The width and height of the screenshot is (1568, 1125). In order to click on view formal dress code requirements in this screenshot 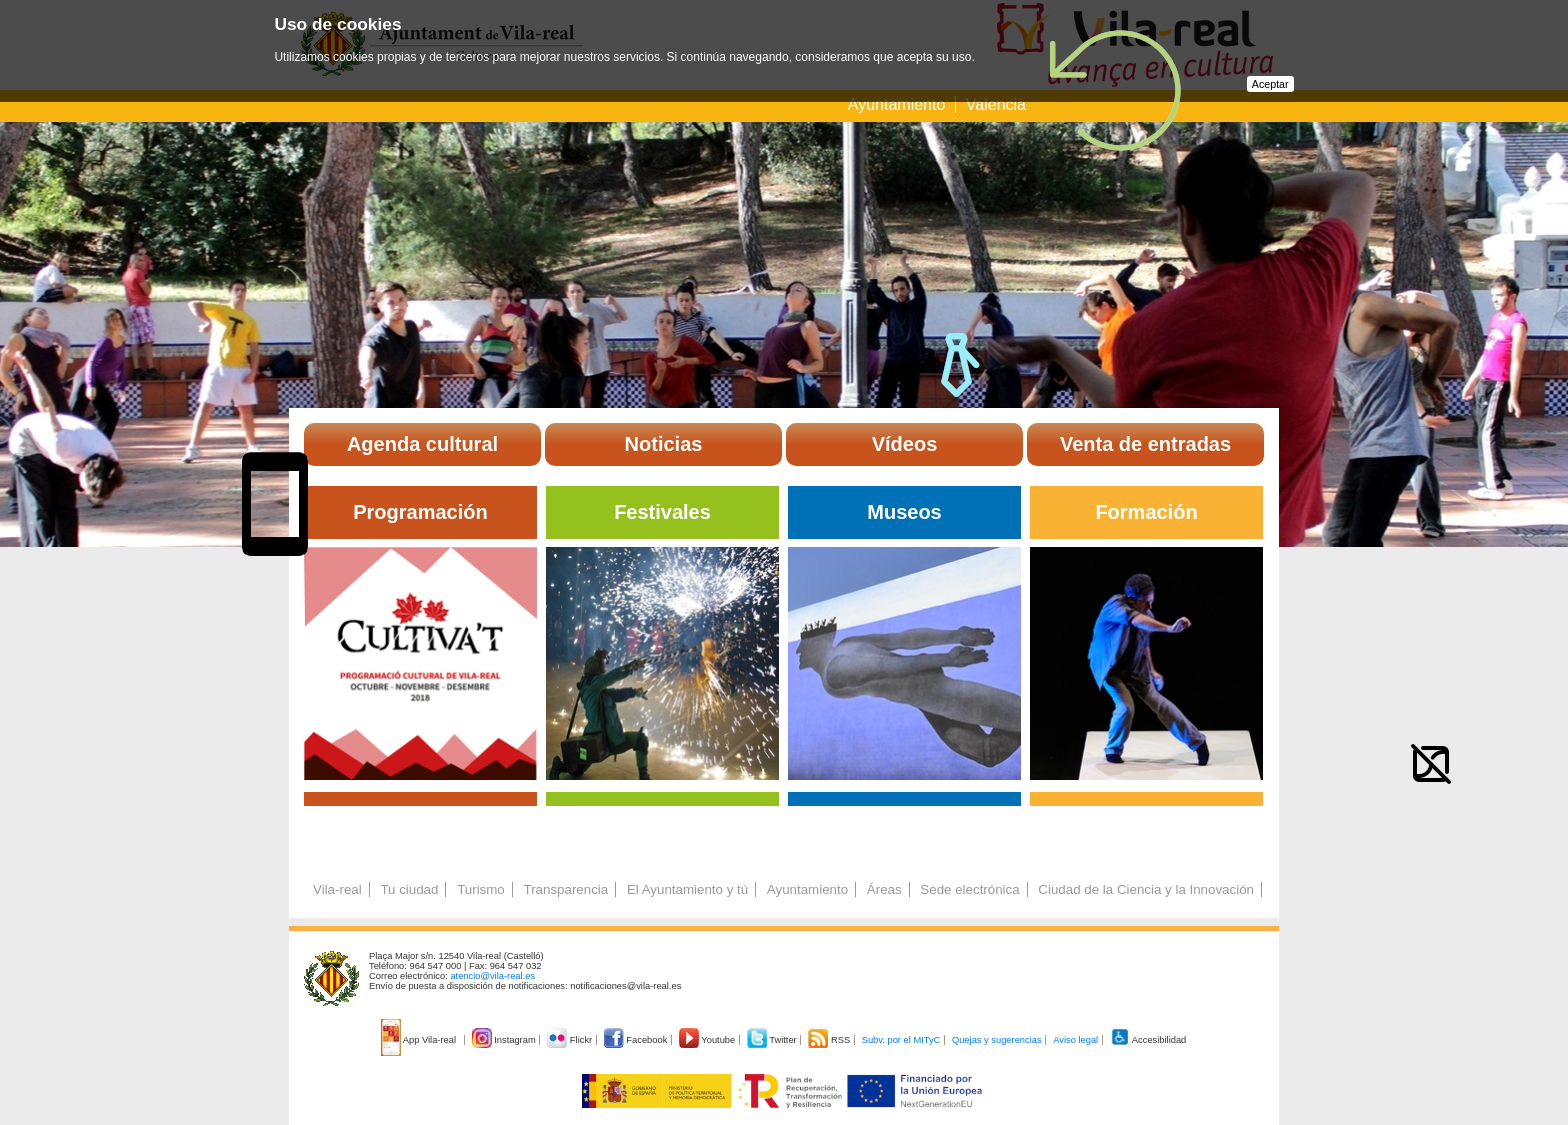, I will do `click(956, 363)`.